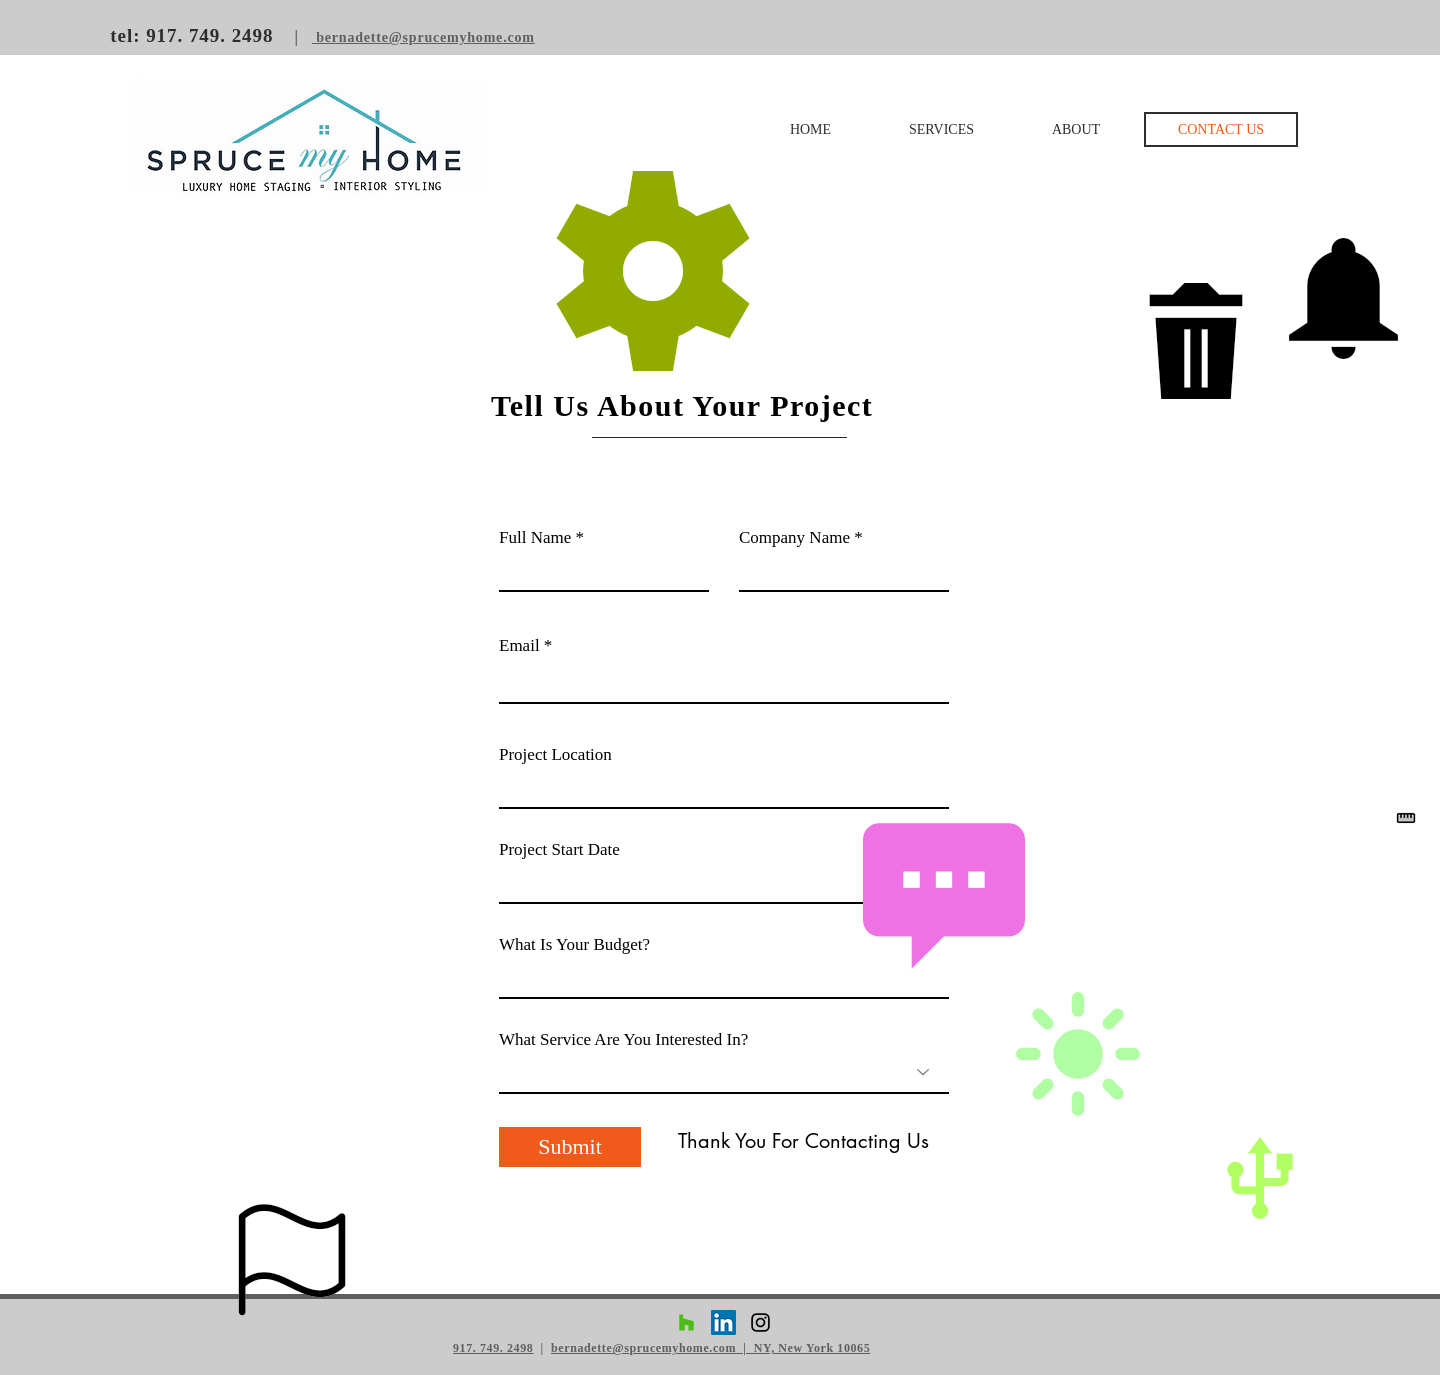 Image resolution: width=1440 pixels, height=1375 pixels. I want to click on access settings, so click(653, 271).